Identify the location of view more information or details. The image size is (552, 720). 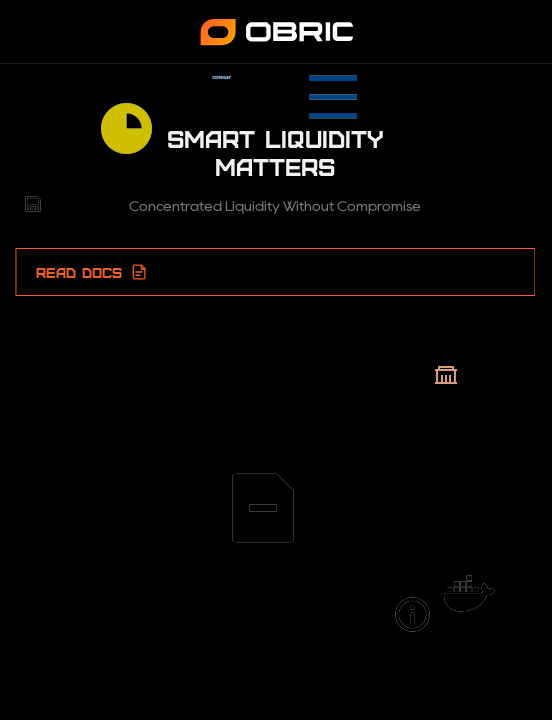
(412, 614).